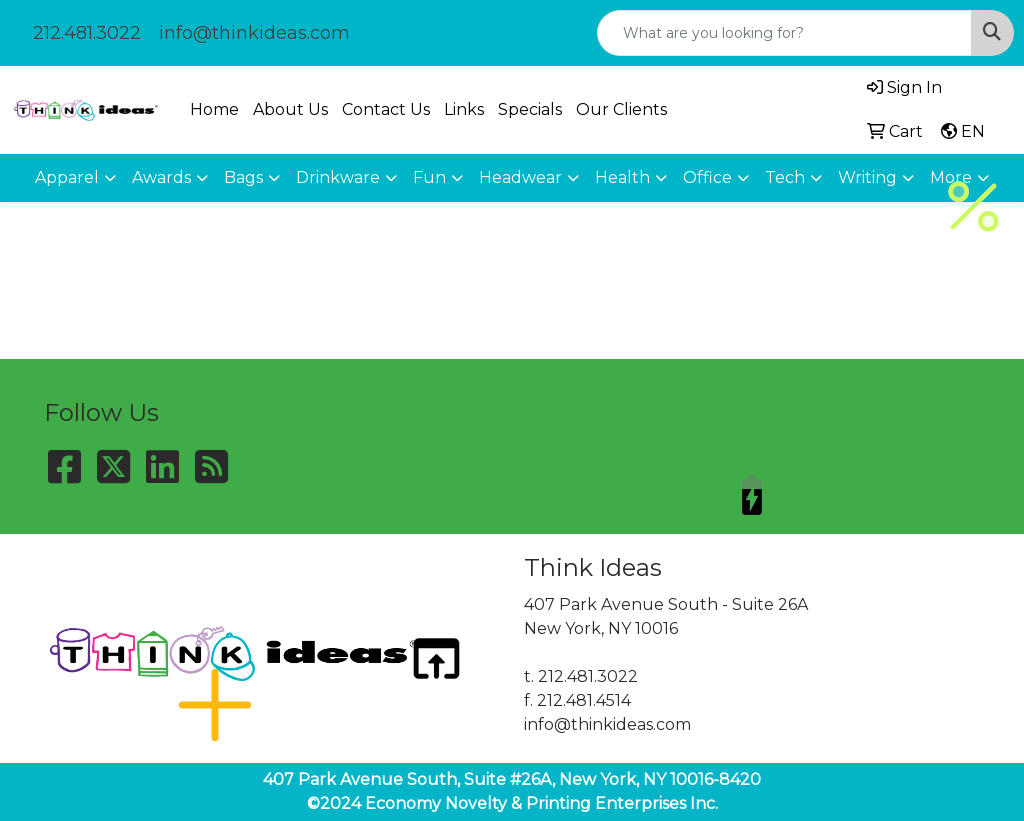 The height and width of the screenshot is (821, 1024). What do you see at coordinates (436, 658) in the screenshot?
I see `open link in browser` at bounding box center [436, 658].